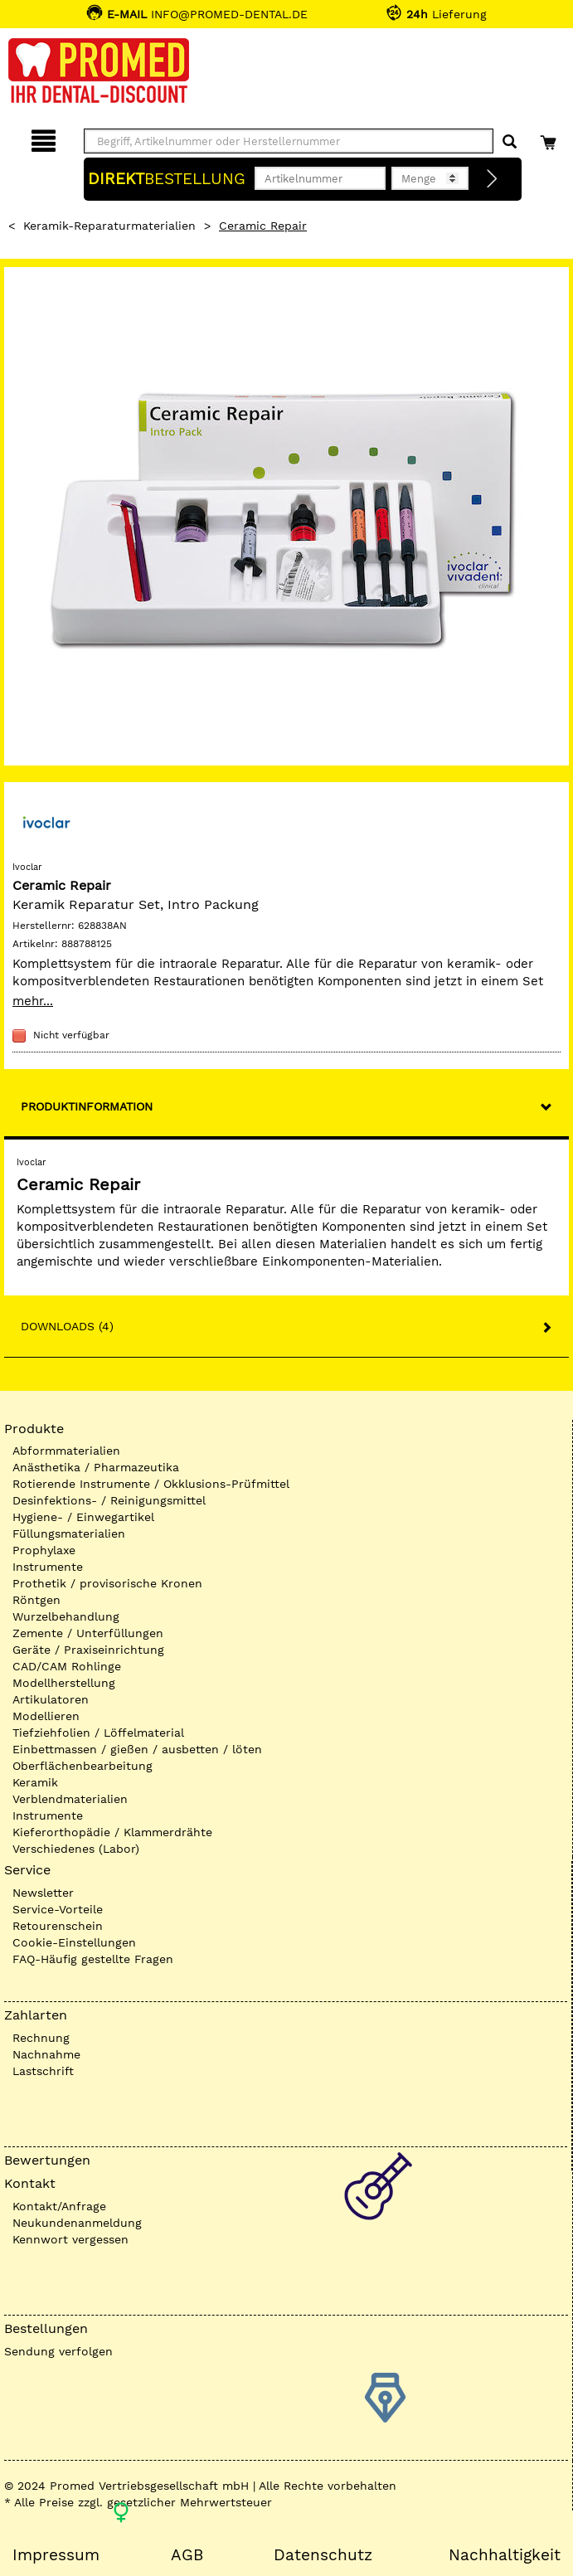 This screenshot has height=2576, width=573. Describe the element at coordinates (377, 2186) in the screenshot. I see `access music or audio settings` at that location.